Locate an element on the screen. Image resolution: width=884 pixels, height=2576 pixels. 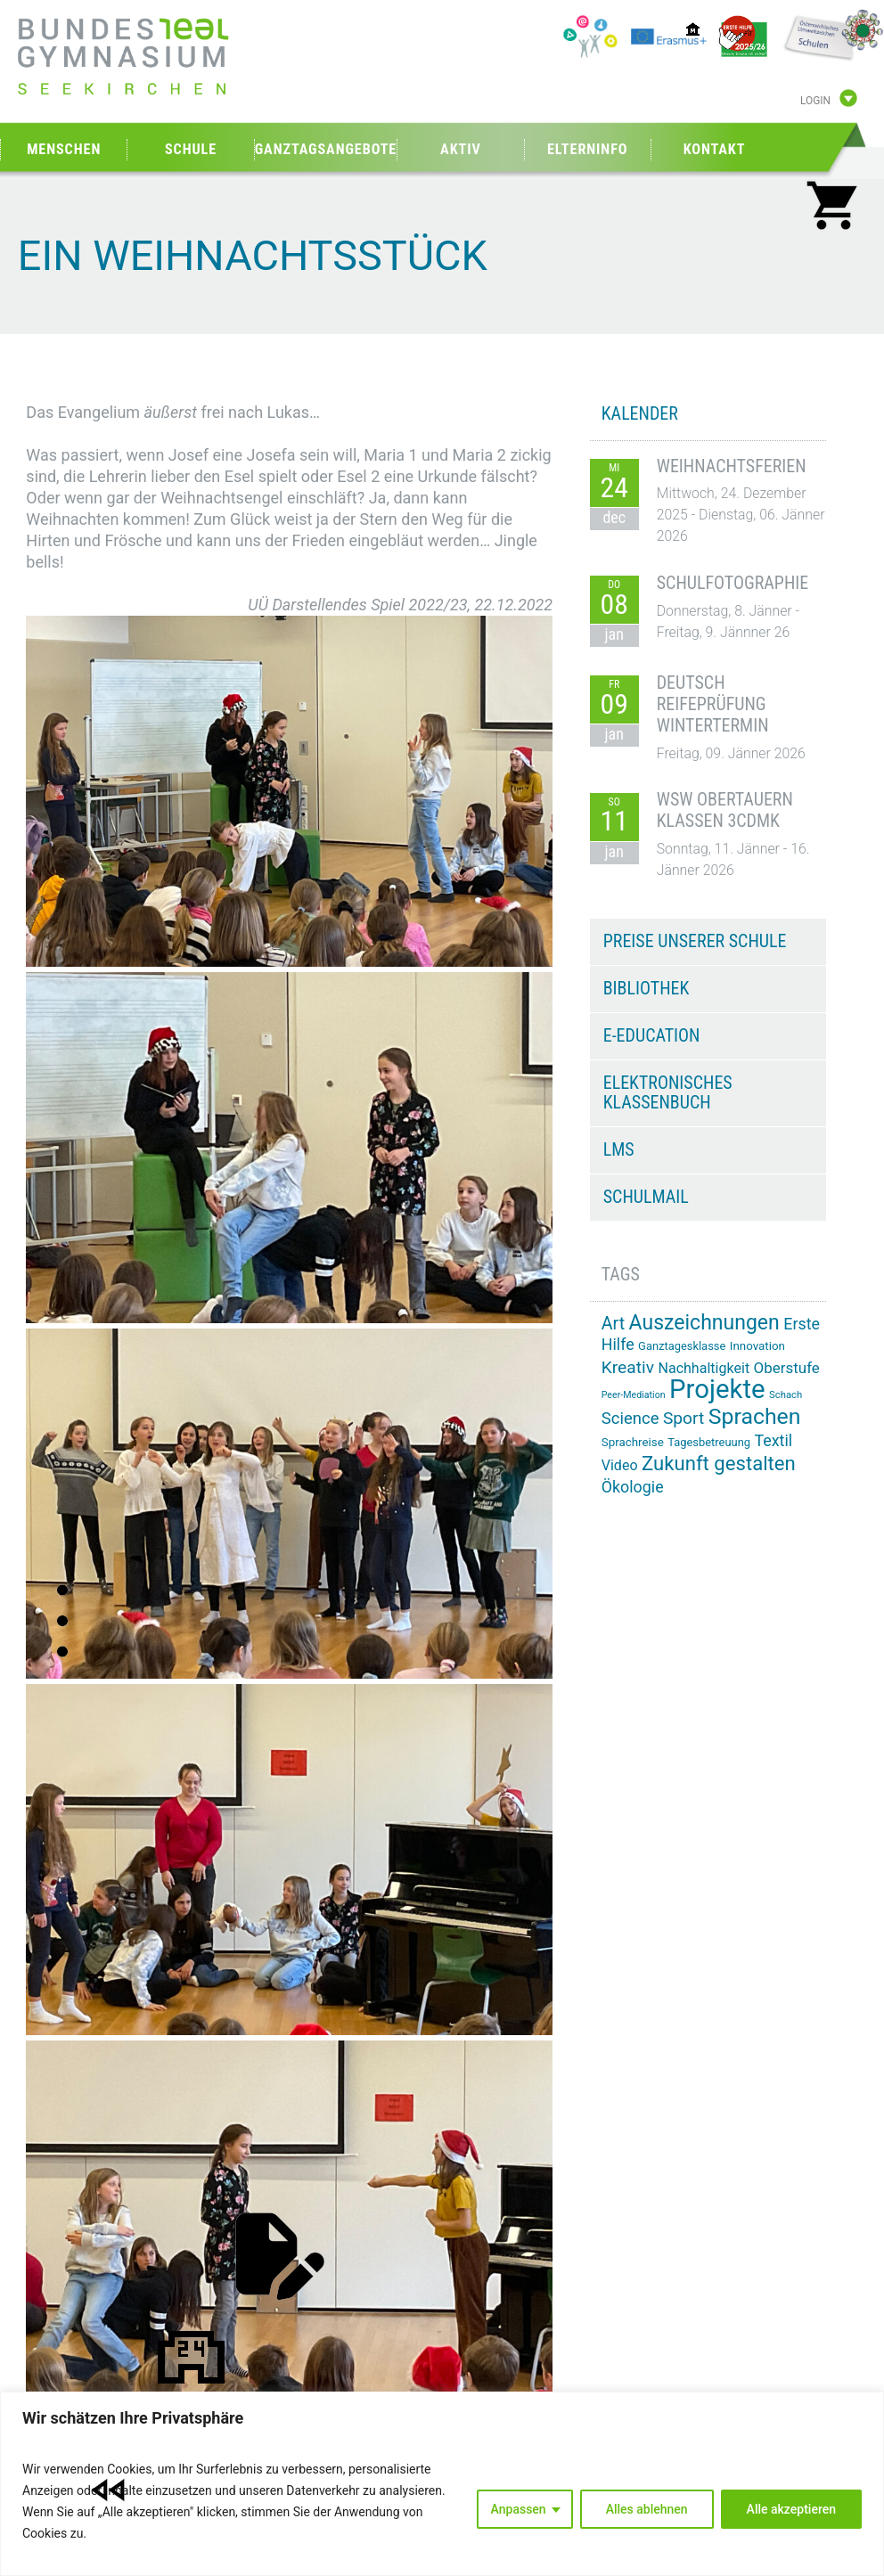
view your shopping cart is located at coordinates (833, 205).